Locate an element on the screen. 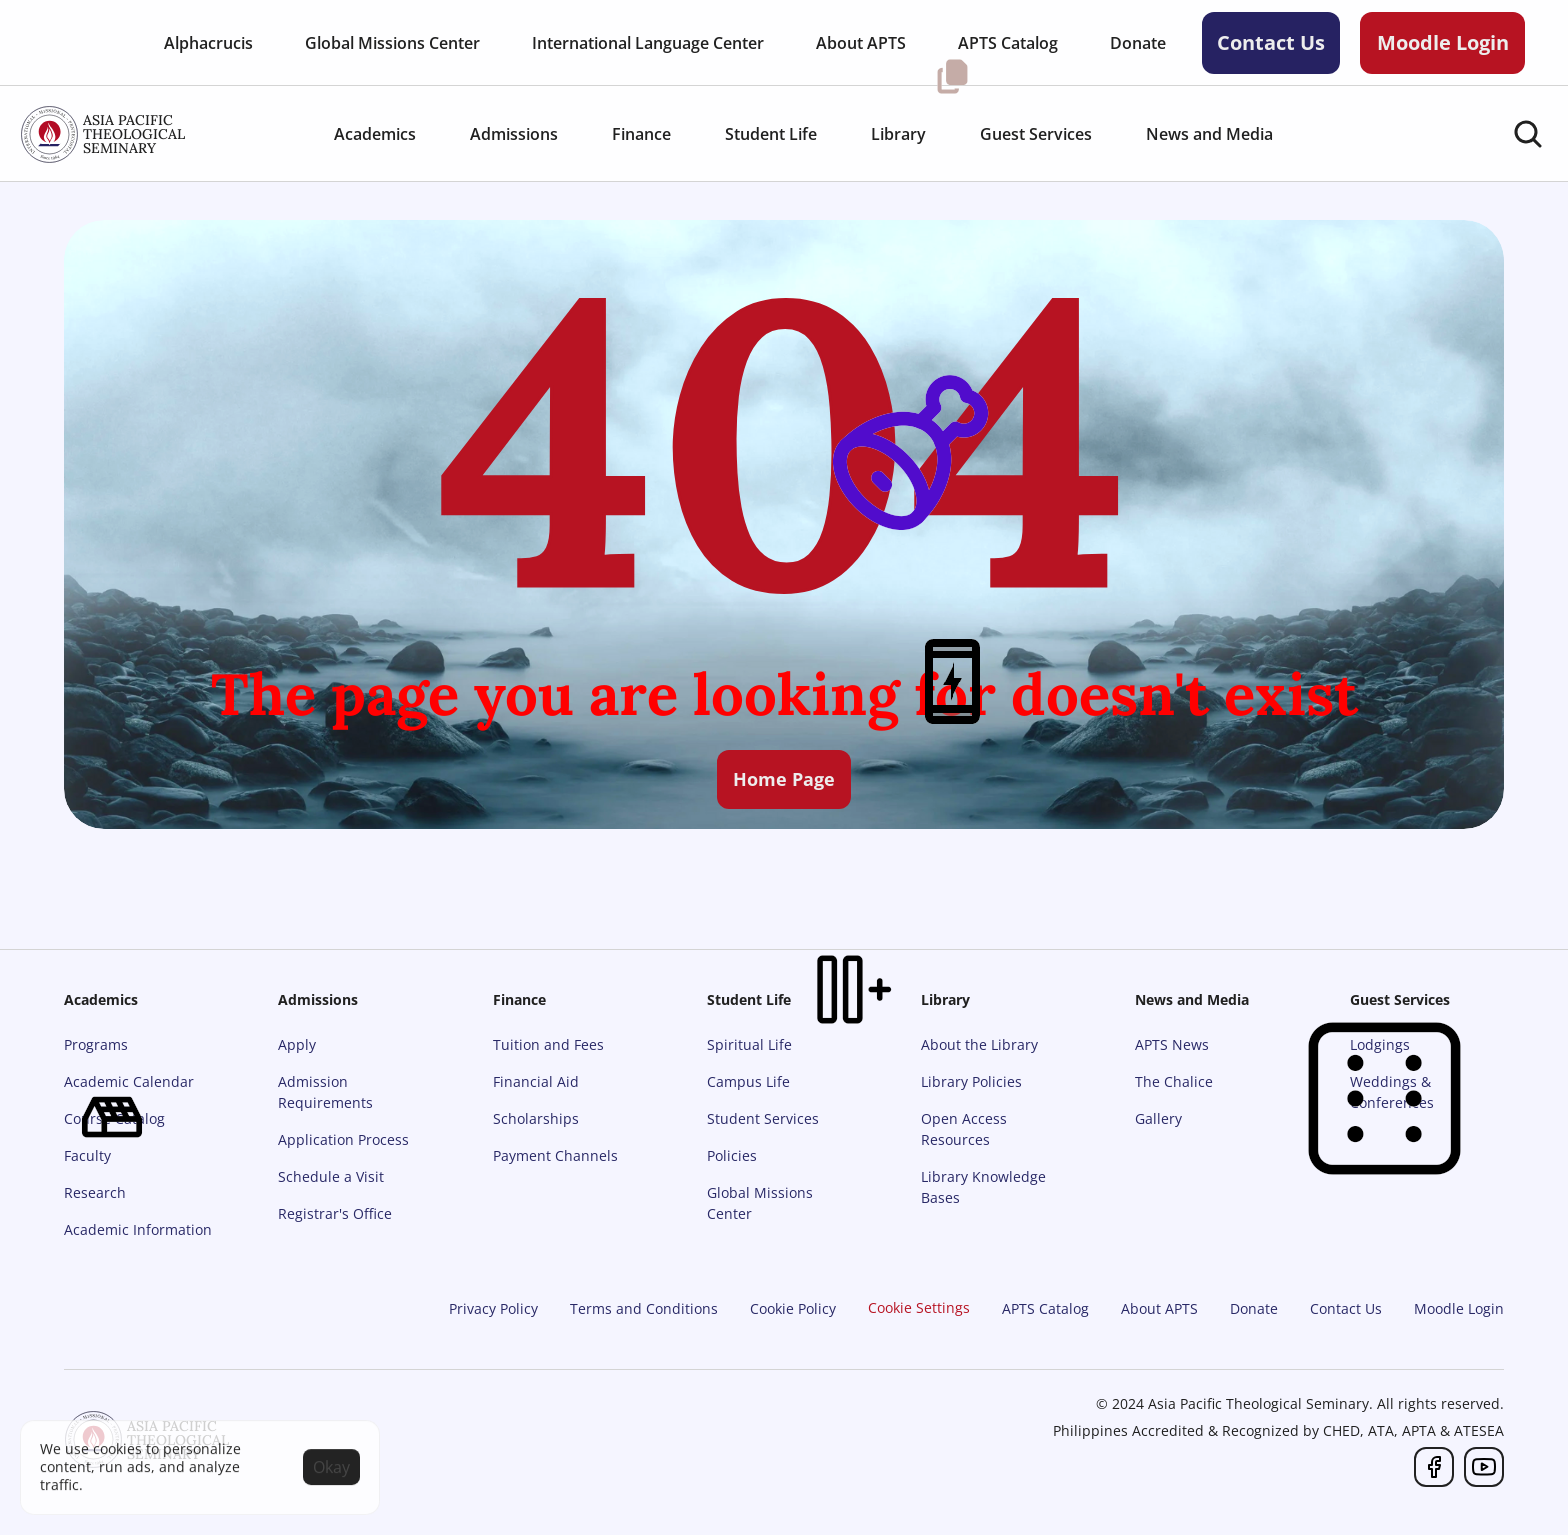  randomize or shuffle content is located at coordinates (1384, 1098).